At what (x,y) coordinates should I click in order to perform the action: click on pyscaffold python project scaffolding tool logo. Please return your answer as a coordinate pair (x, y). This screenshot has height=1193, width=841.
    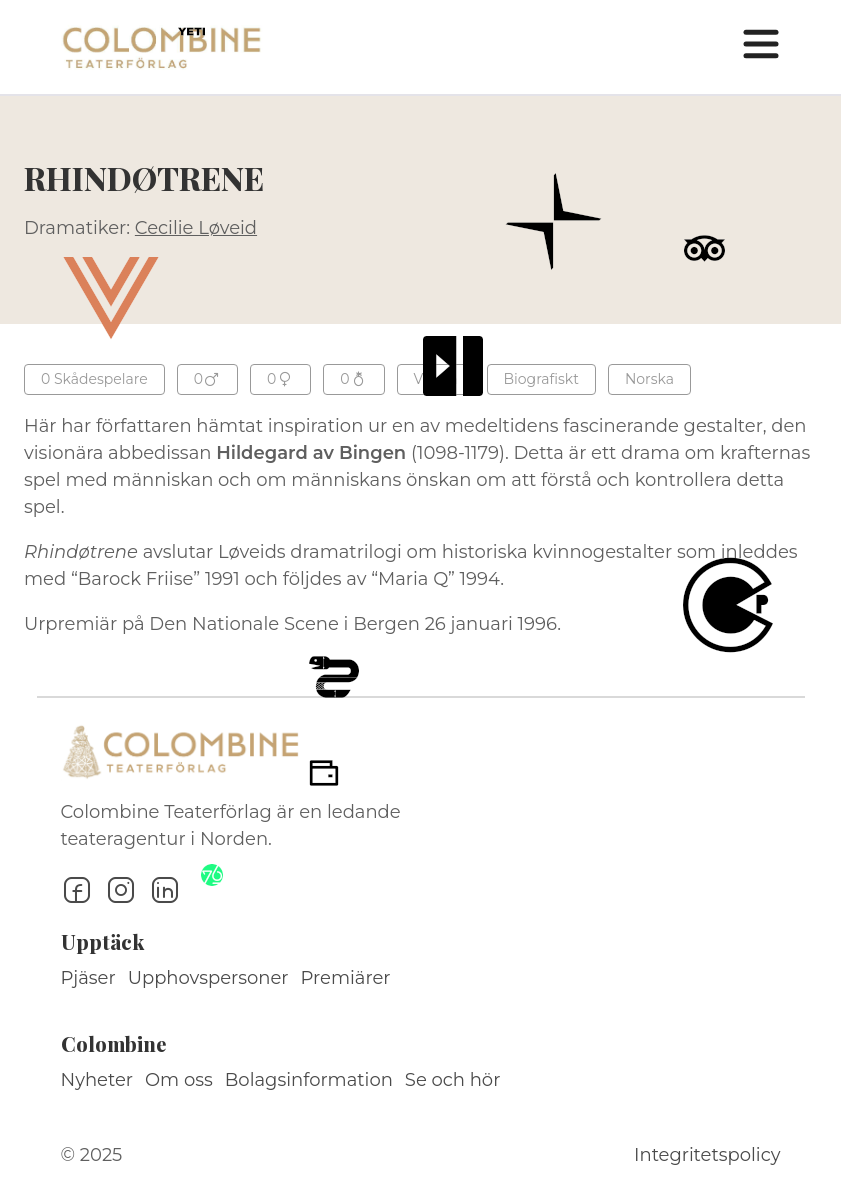
    Looking at the image, I should click on (334, 677).